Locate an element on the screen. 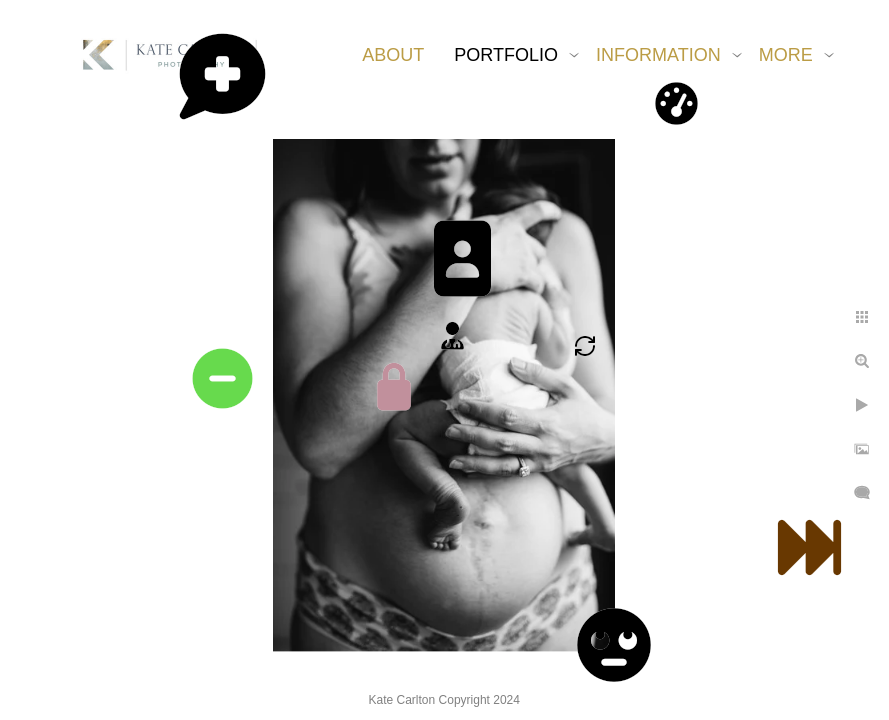  view performance or speed metrics is located at coordinates (676, 103).